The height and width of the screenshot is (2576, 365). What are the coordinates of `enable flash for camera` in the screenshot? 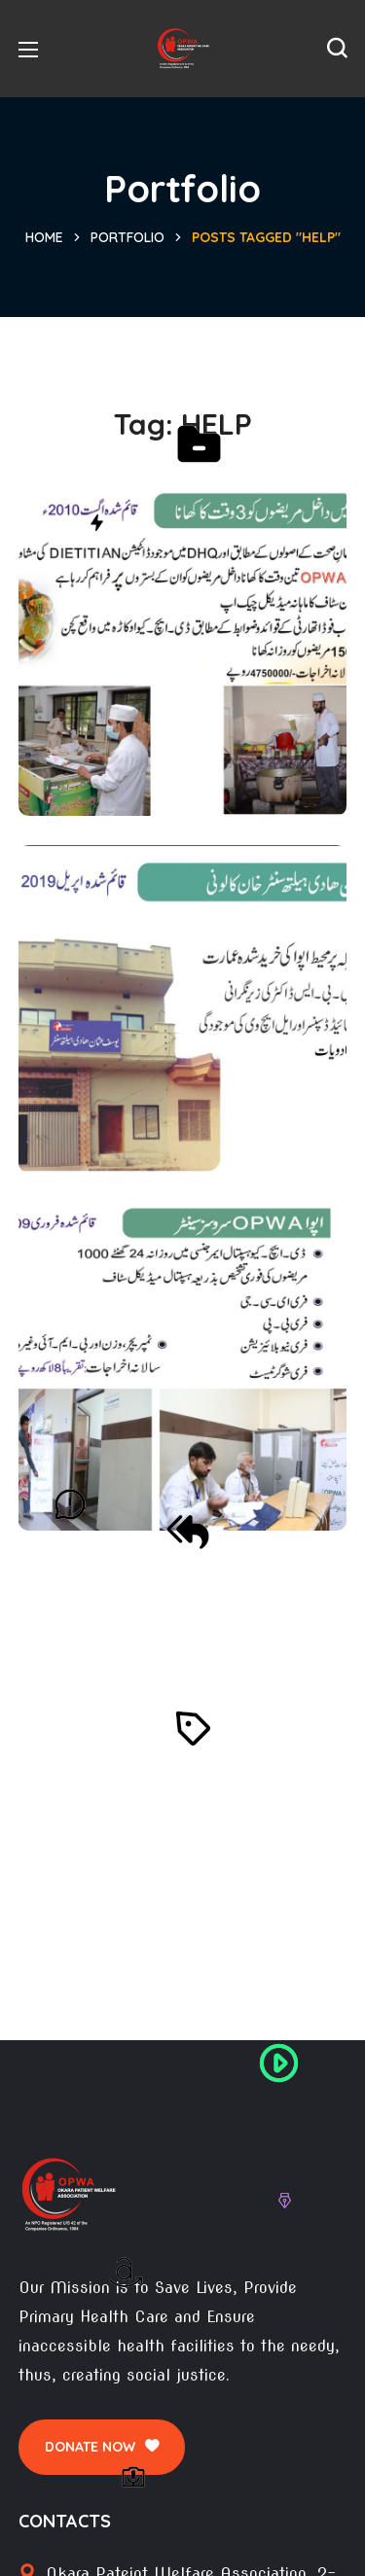 It's located at (96, 522).